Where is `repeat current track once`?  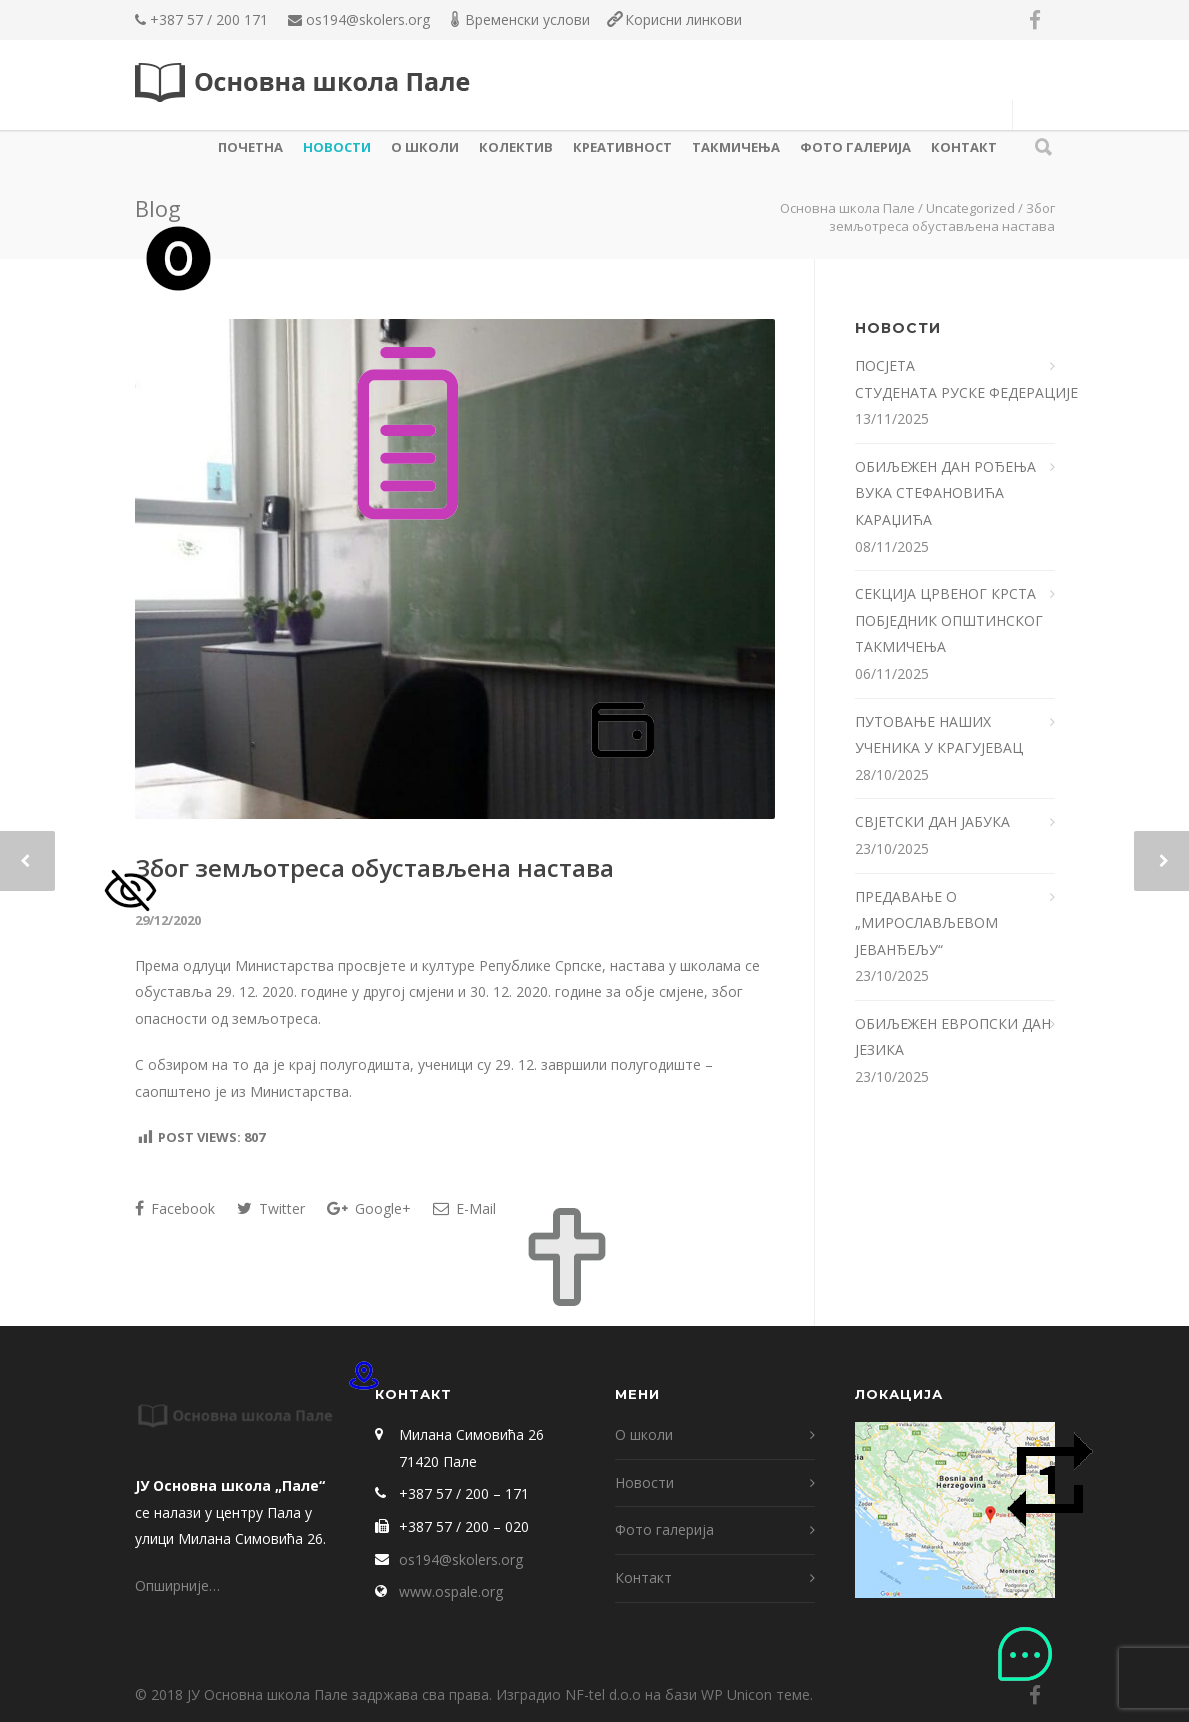 repeat current track once is located at coordinates (1050, 1480).